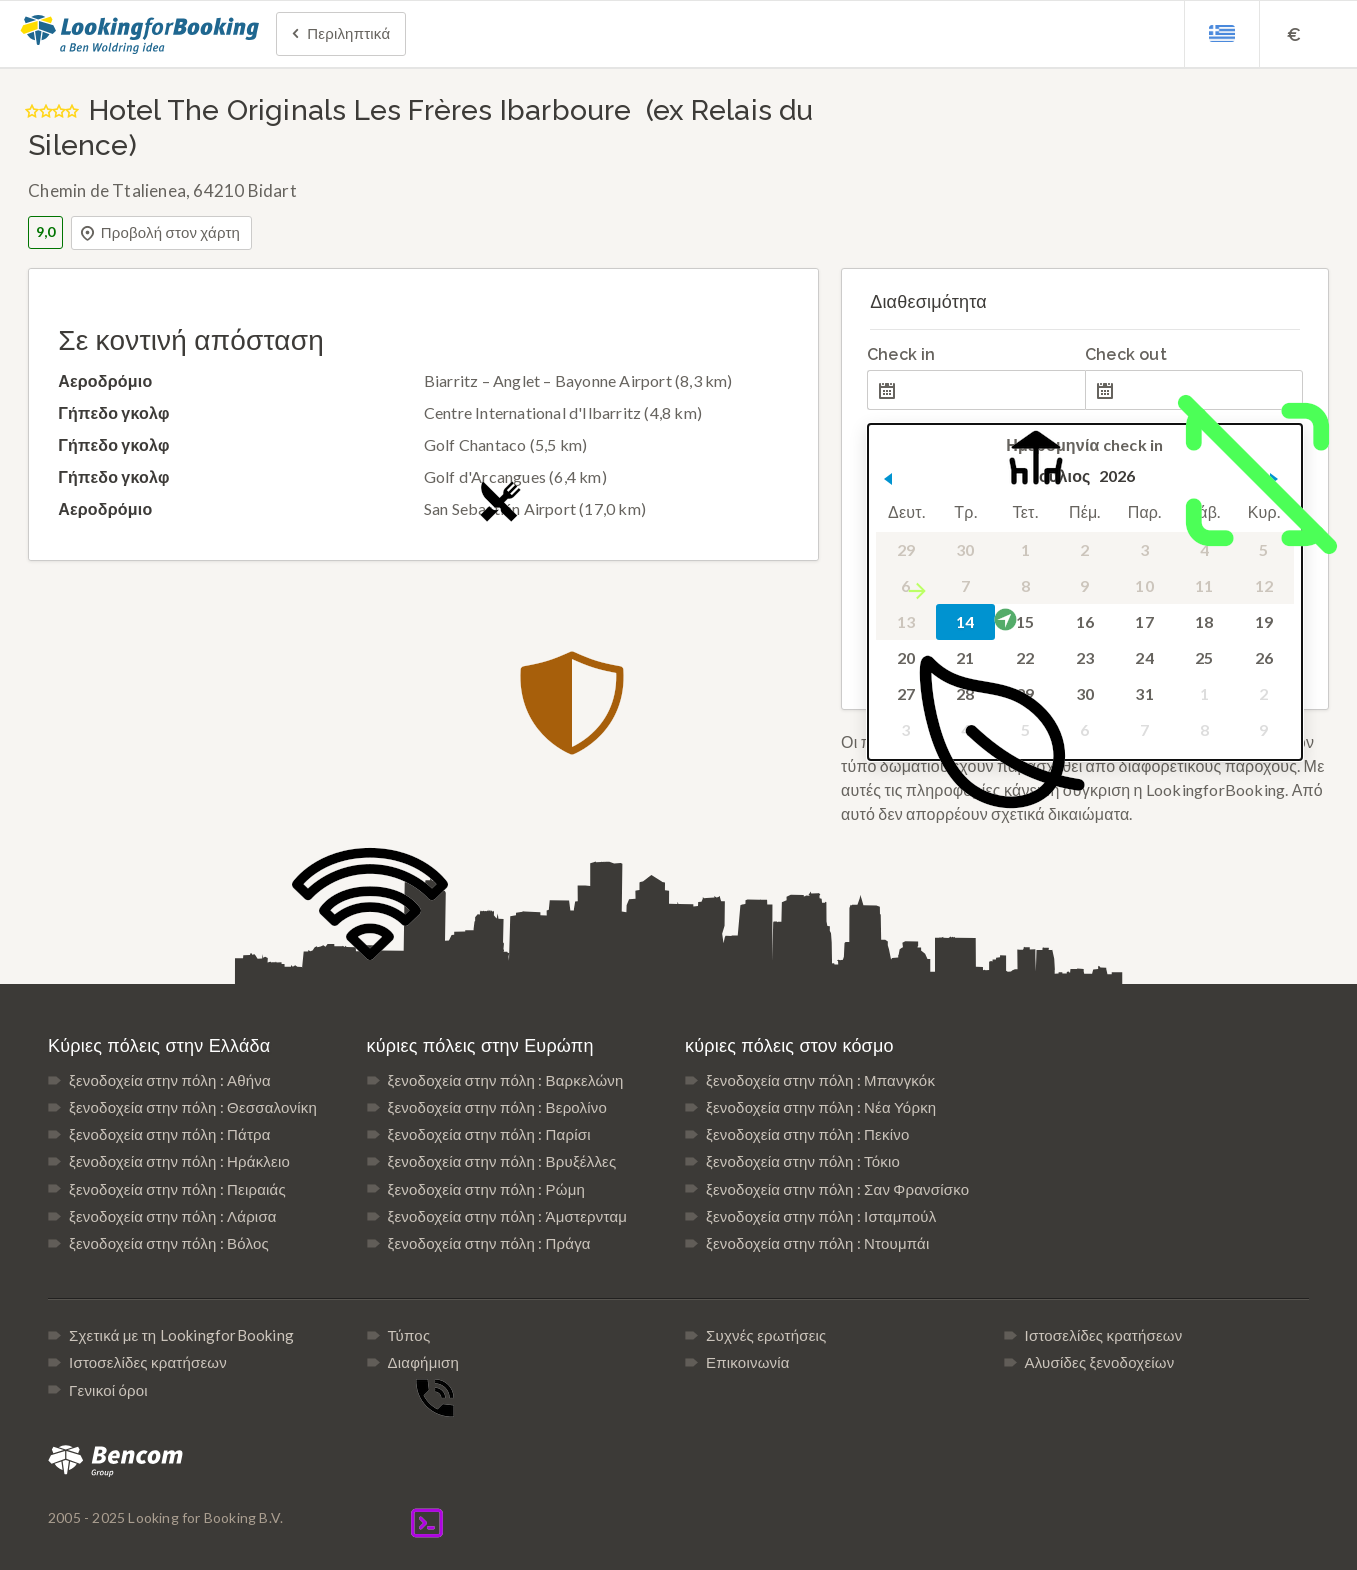 The width and height of the screenshot is (1357, 1570). What do you see at coordinates (435, 1398) in the screenshot?
I see `indicates an active phone call in progress` at bounding box center [435, 1398].